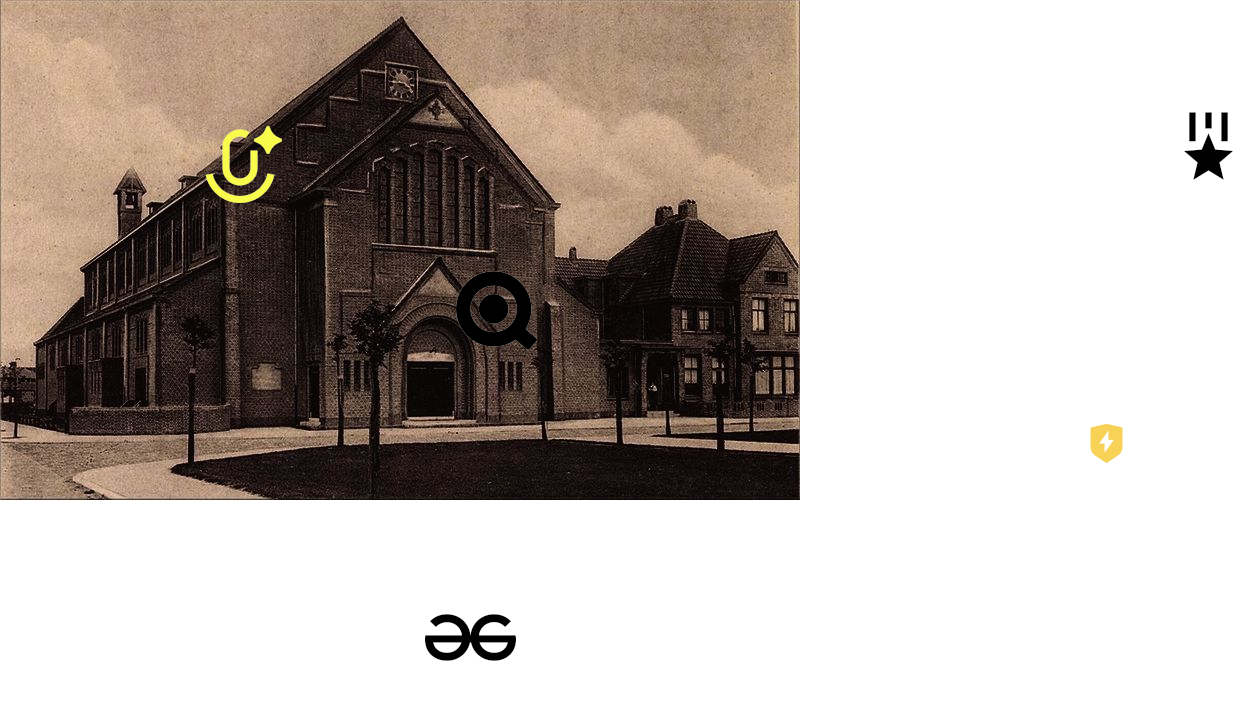  I want to click on indicates an achievement or award earned, so click(1208, 144).